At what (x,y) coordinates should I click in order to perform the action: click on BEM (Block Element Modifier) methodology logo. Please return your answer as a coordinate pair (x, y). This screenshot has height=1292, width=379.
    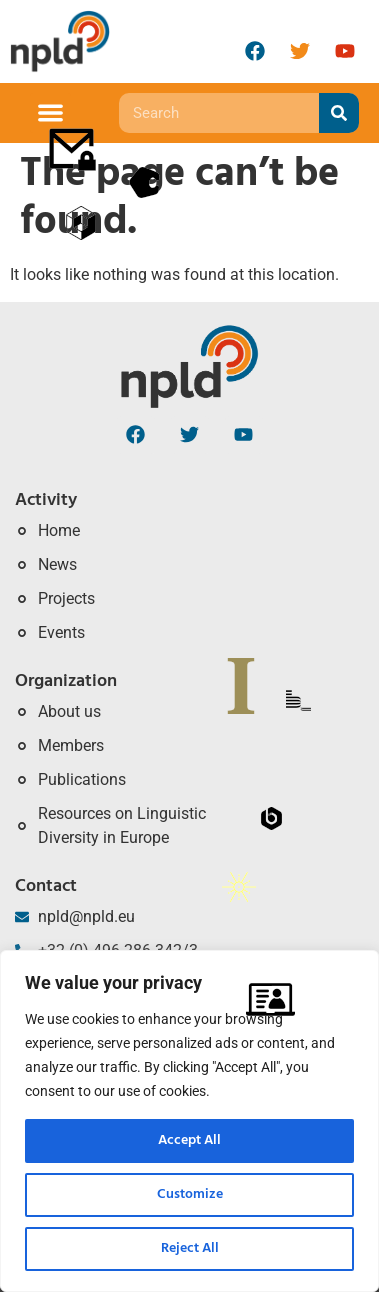
    Looking at the image, I should click on (298, 700).